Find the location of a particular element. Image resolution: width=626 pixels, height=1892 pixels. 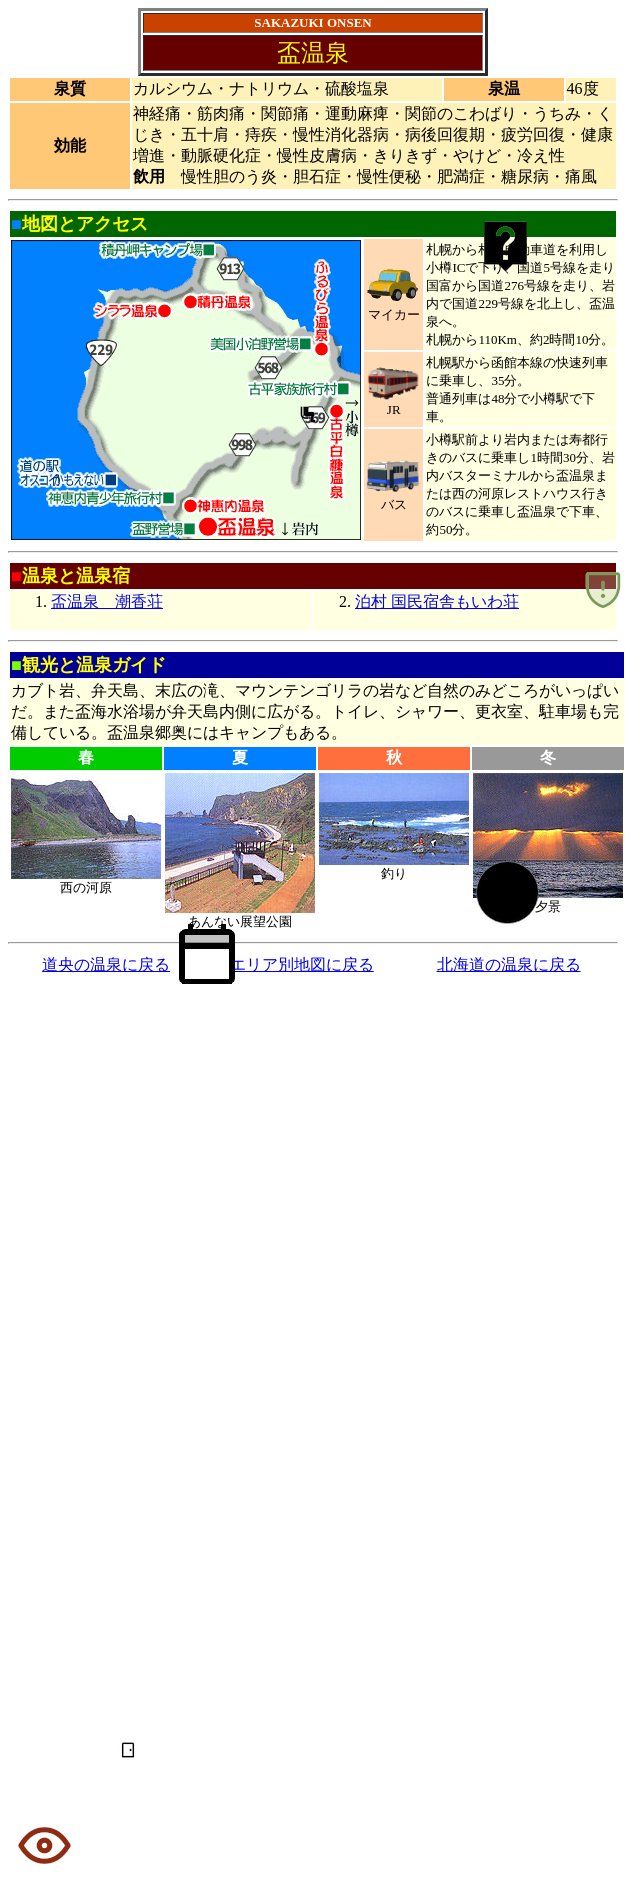

view today's date is located at coordinates (207, 954).